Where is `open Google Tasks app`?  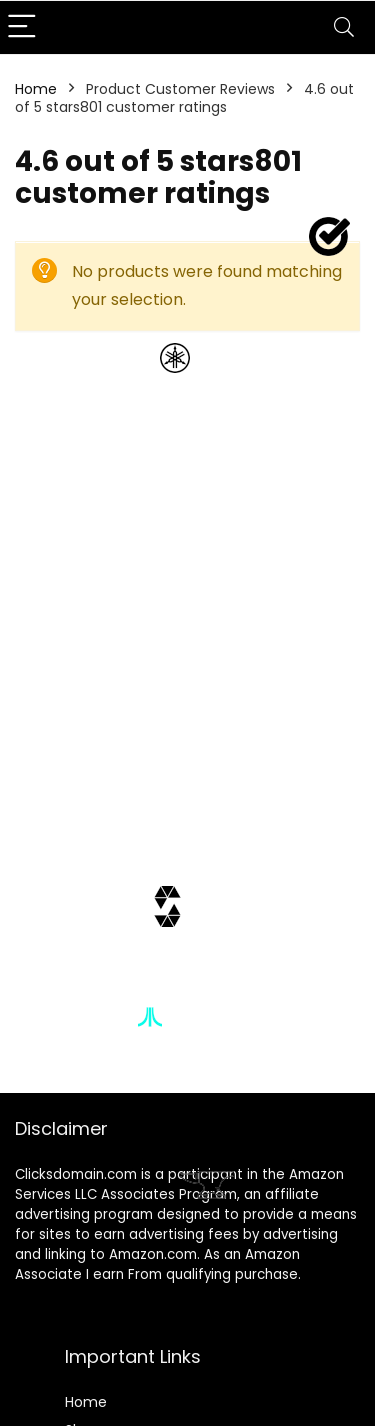
open Google Tasks app is located at coordinates (329, 236).